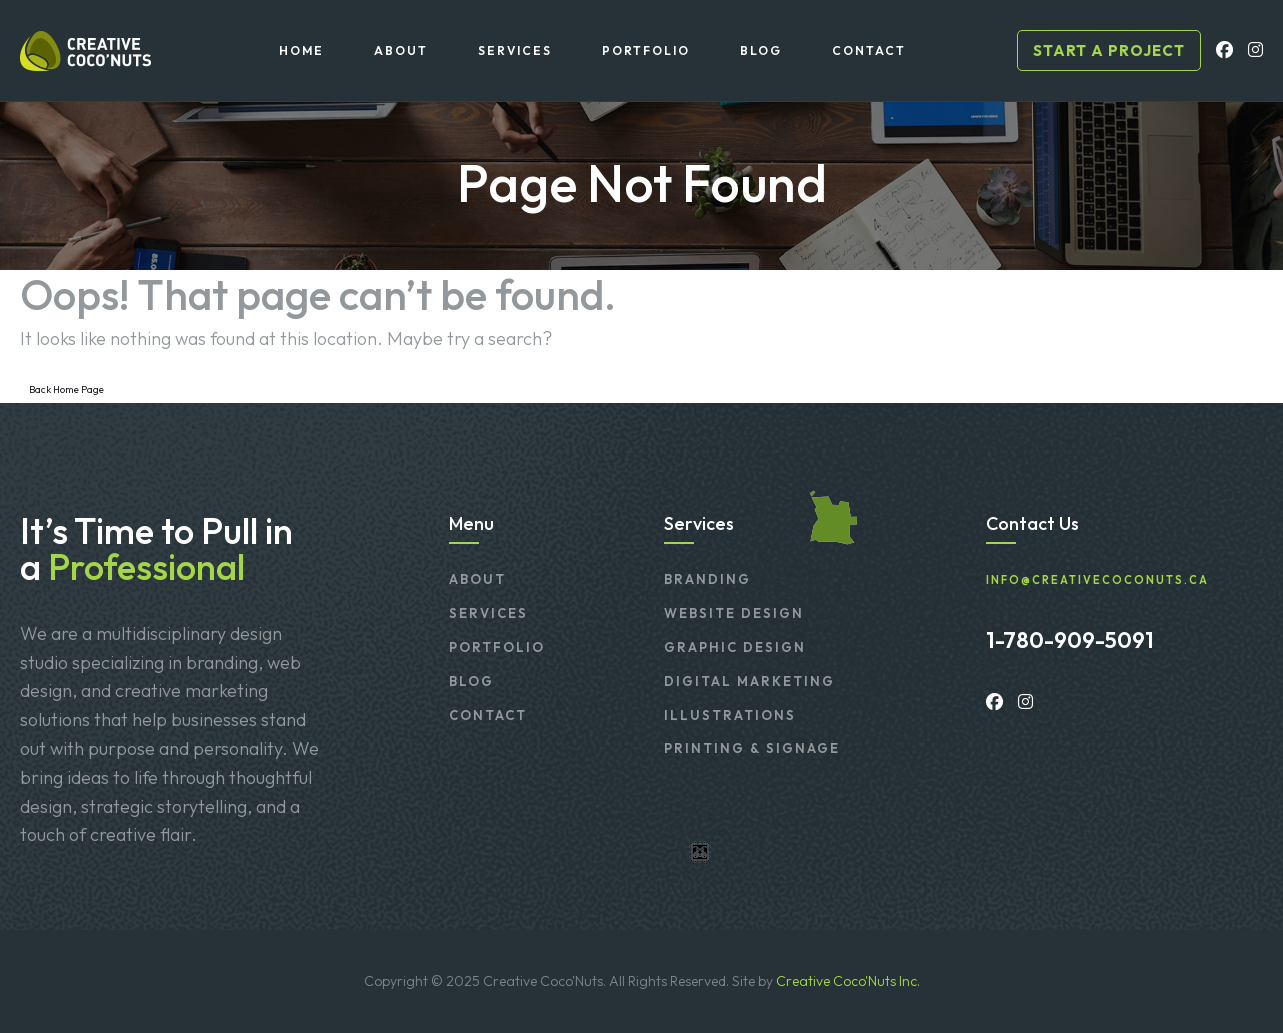 This screenshot has height=1033, width=1283. What do you see at coordinates (700, 852) in the screenshot?
I see `thwomp enemy character from super mario games` at bounding box center [700, 852].